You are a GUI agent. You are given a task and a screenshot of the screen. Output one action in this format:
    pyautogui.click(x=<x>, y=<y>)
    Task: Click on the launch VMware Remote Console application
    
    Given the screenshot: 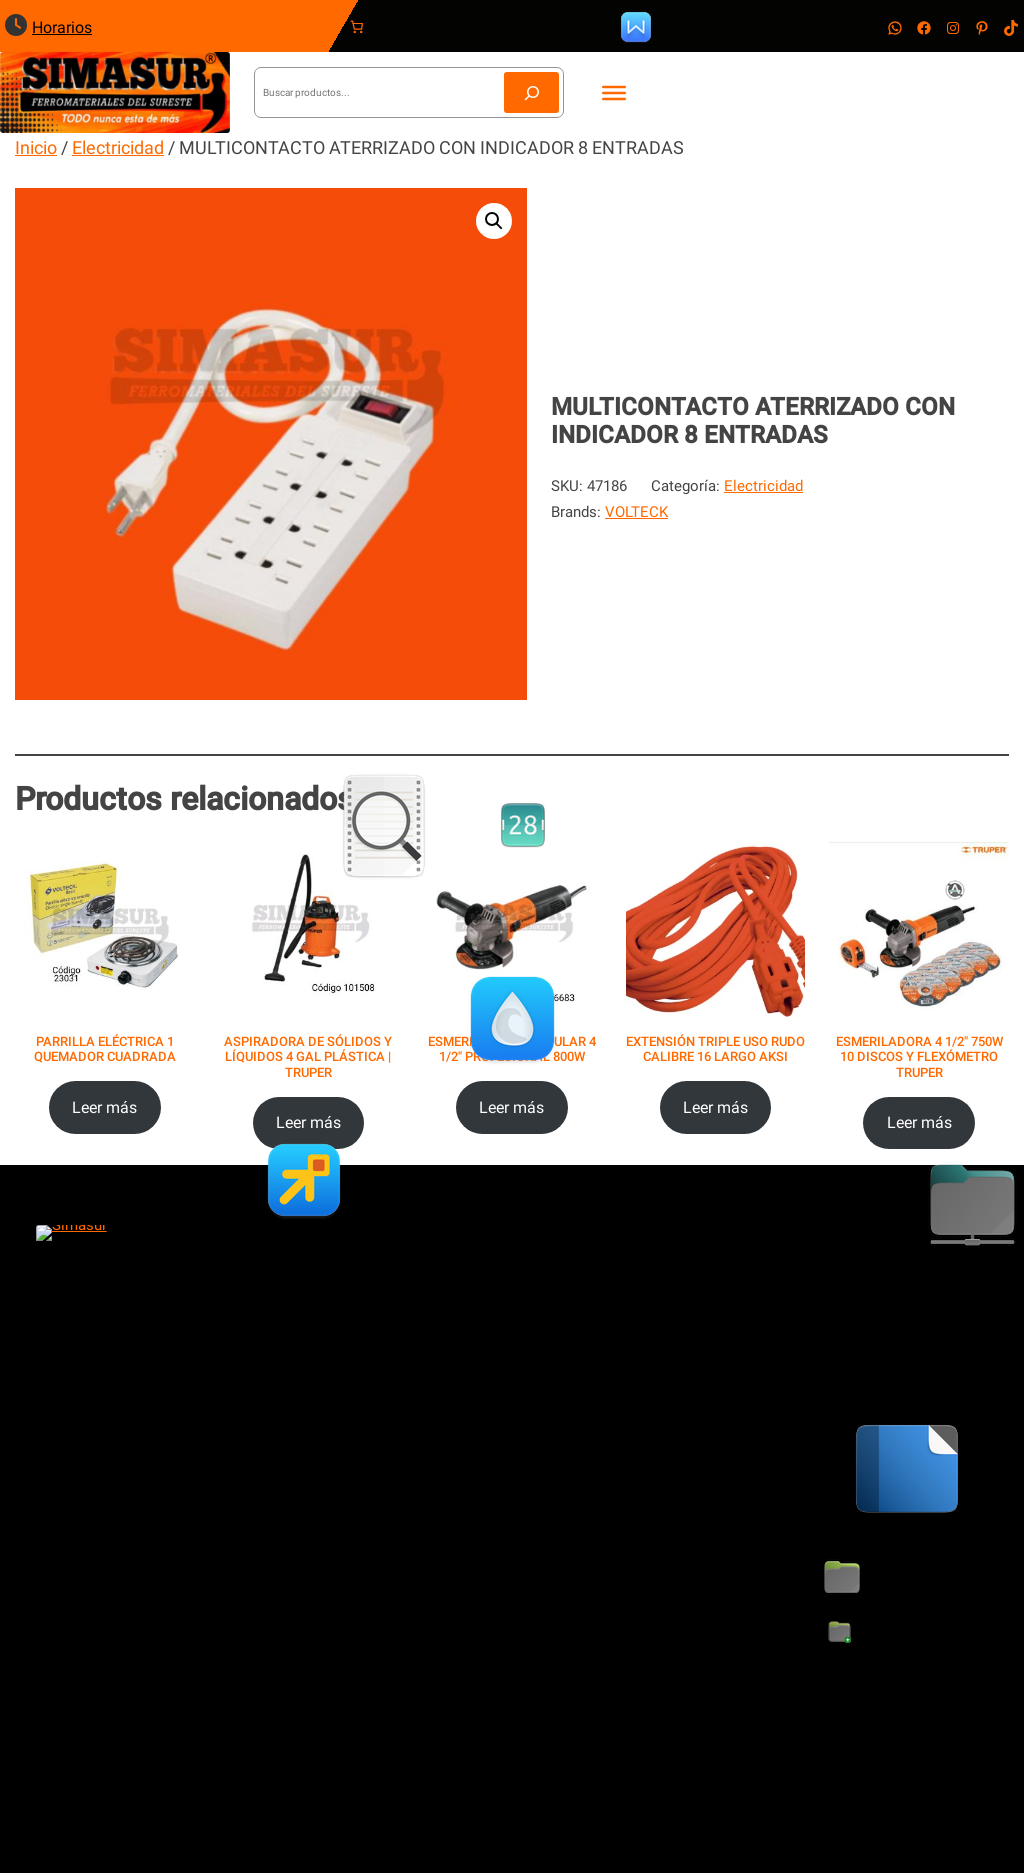 What is the action you would take?
    pyautogui.click(x=304, y=1180)
    